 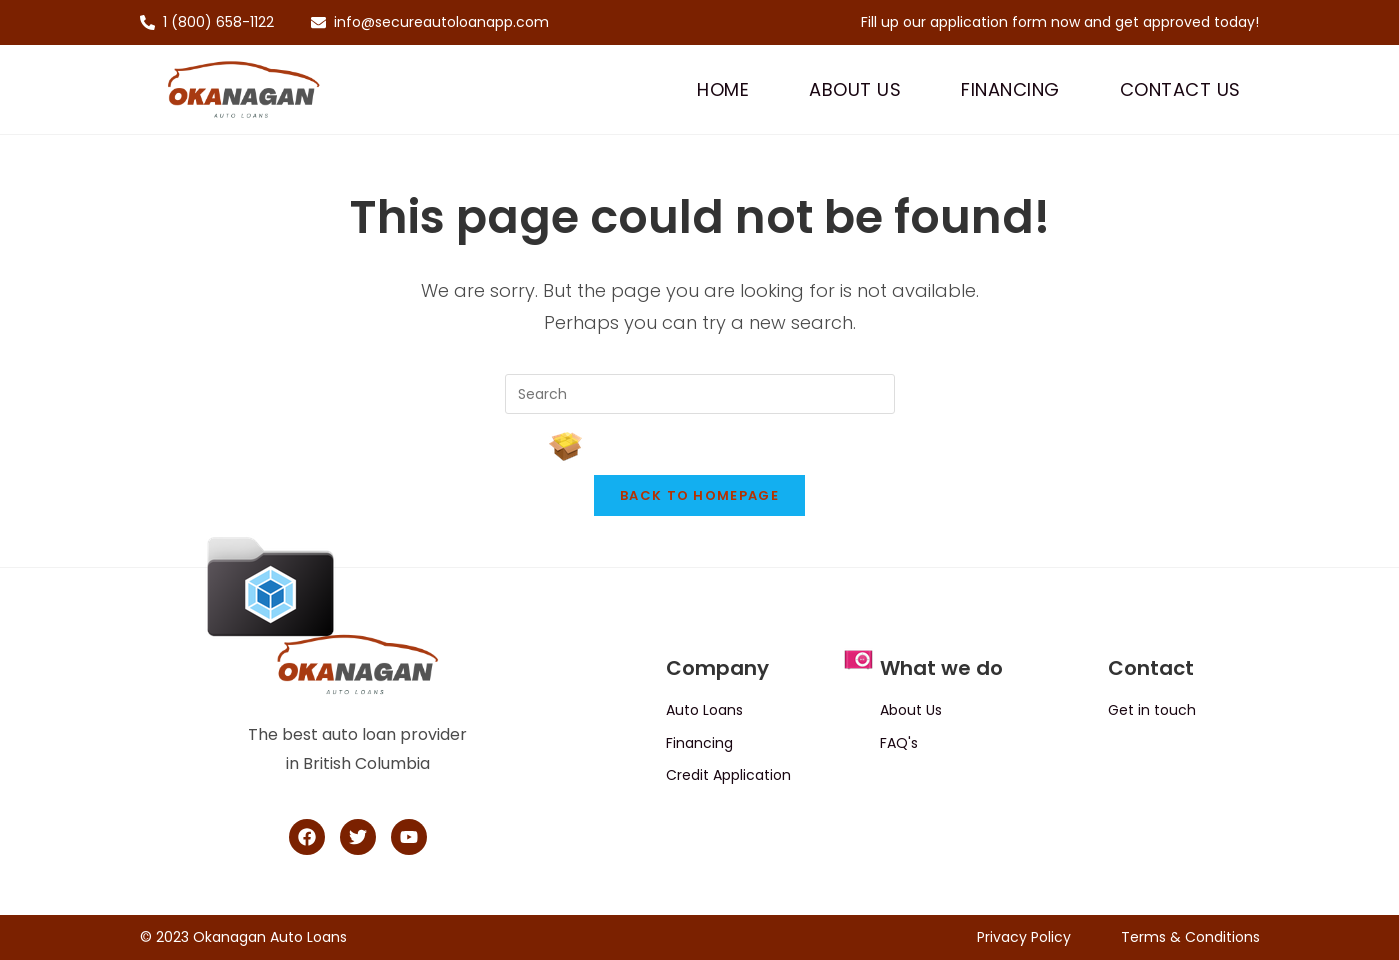 What do you see at coordinates (270, 590) in the screenshot?
I see `open webpack project folder` at bounding box center [270, 590].